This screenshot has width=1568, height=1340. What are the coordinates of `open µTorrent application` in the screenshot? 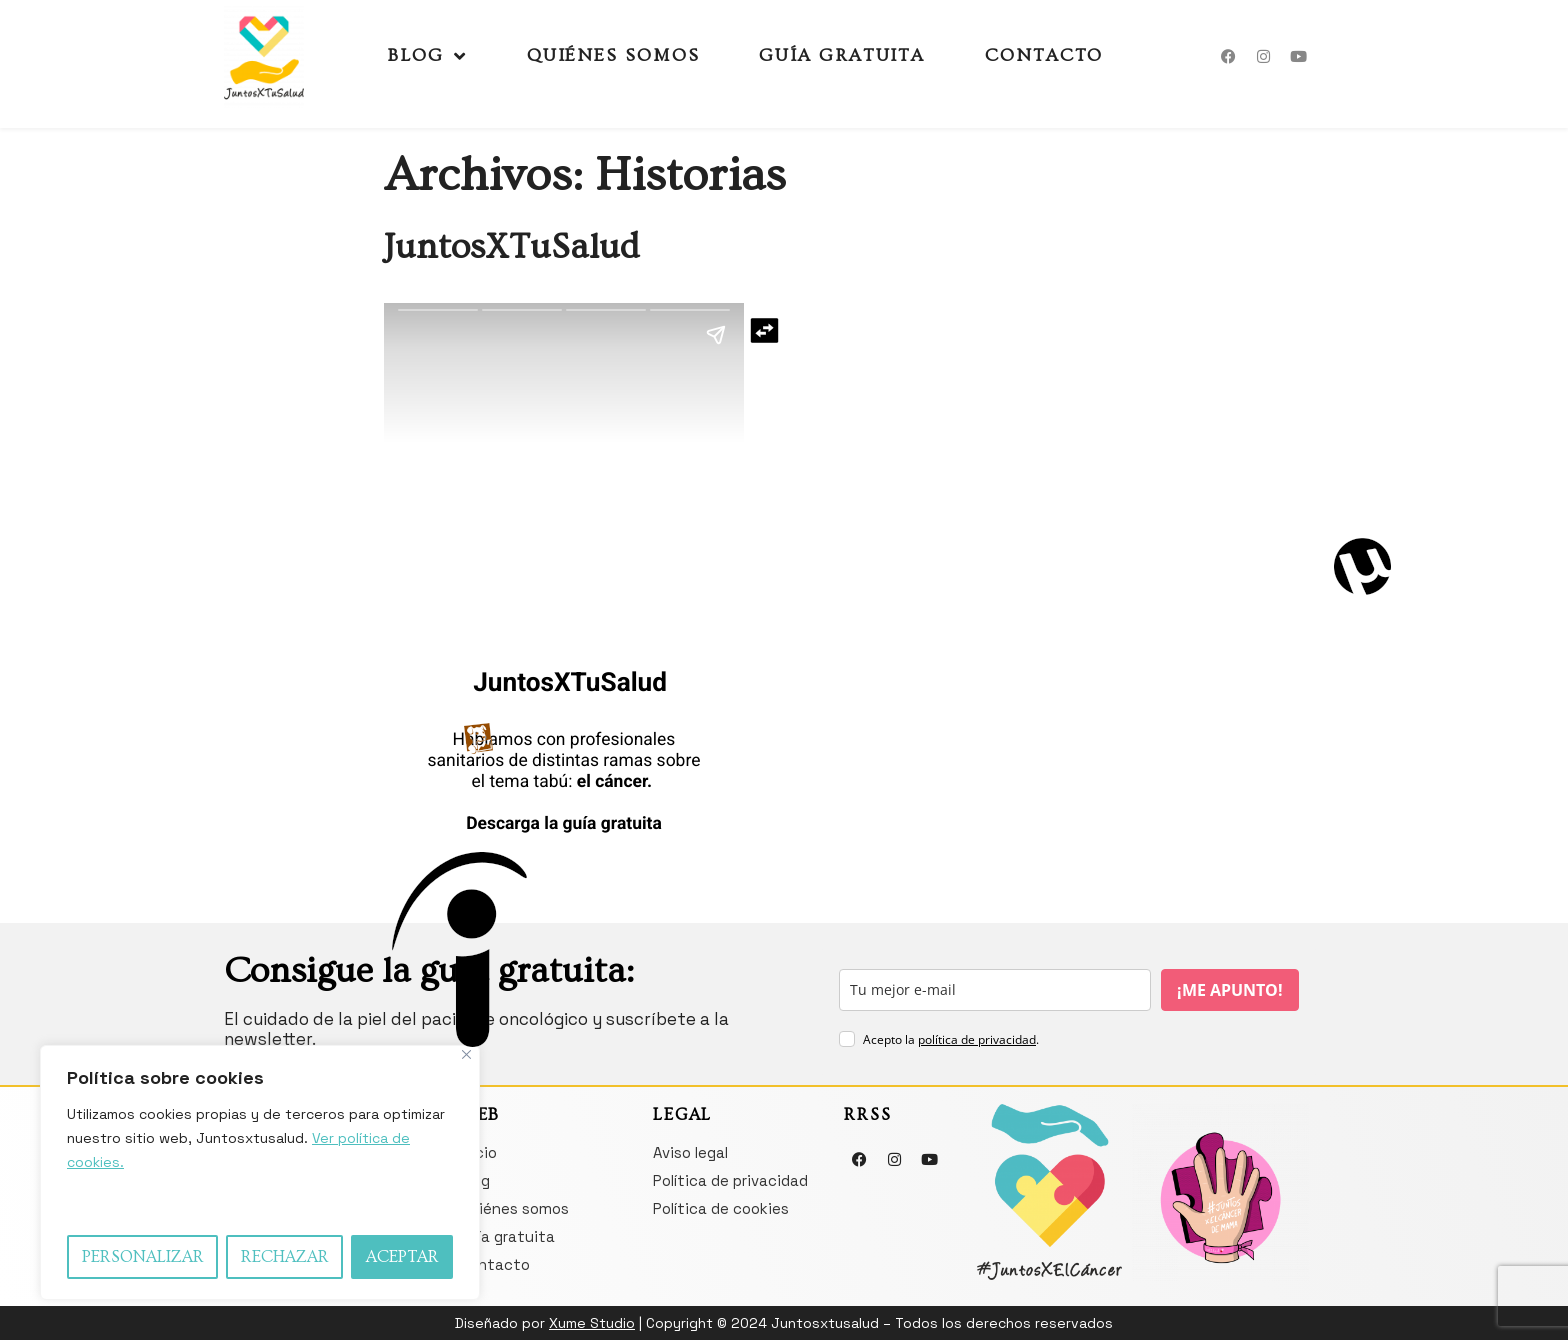 It's located at (1362, 566).